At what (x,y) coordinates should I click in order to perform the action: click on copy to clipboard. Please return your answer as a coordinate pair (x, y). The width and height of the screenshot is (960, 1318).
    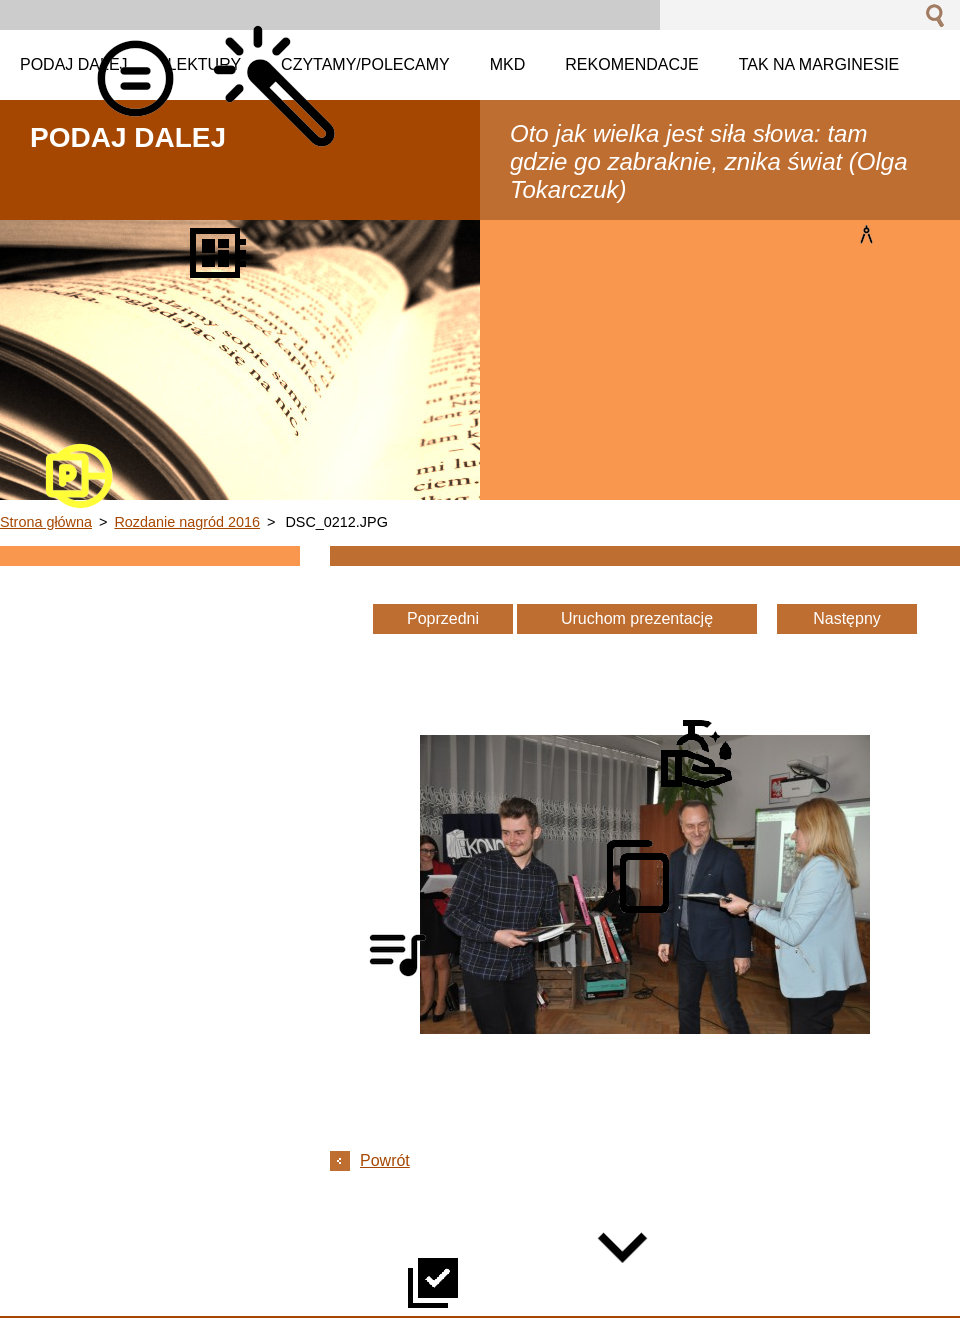
    Looking at the image, I should click on (639, 876).